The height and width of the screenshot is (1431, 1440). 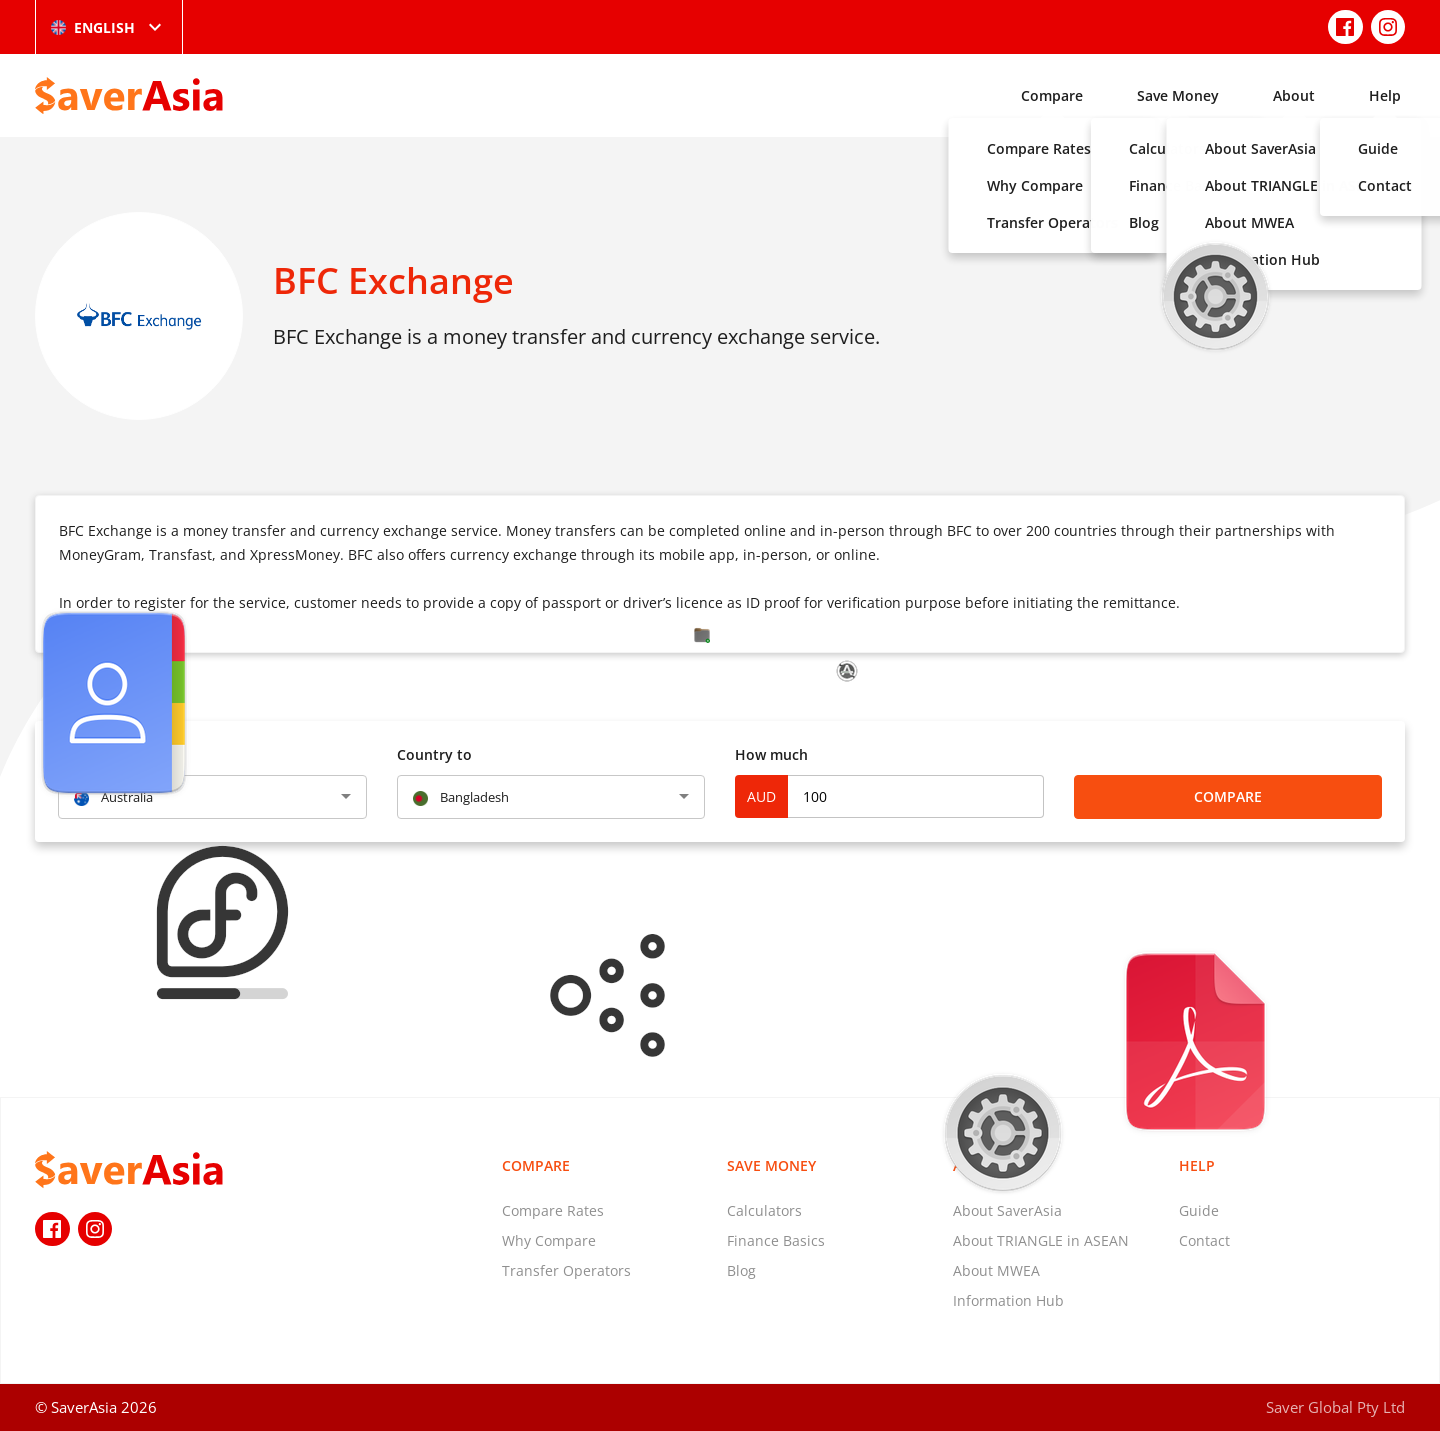 What do you see at coordinates (222, 922) in the screenshot?
I see `launch fedora linux installer` at bounding box center [222, 922].